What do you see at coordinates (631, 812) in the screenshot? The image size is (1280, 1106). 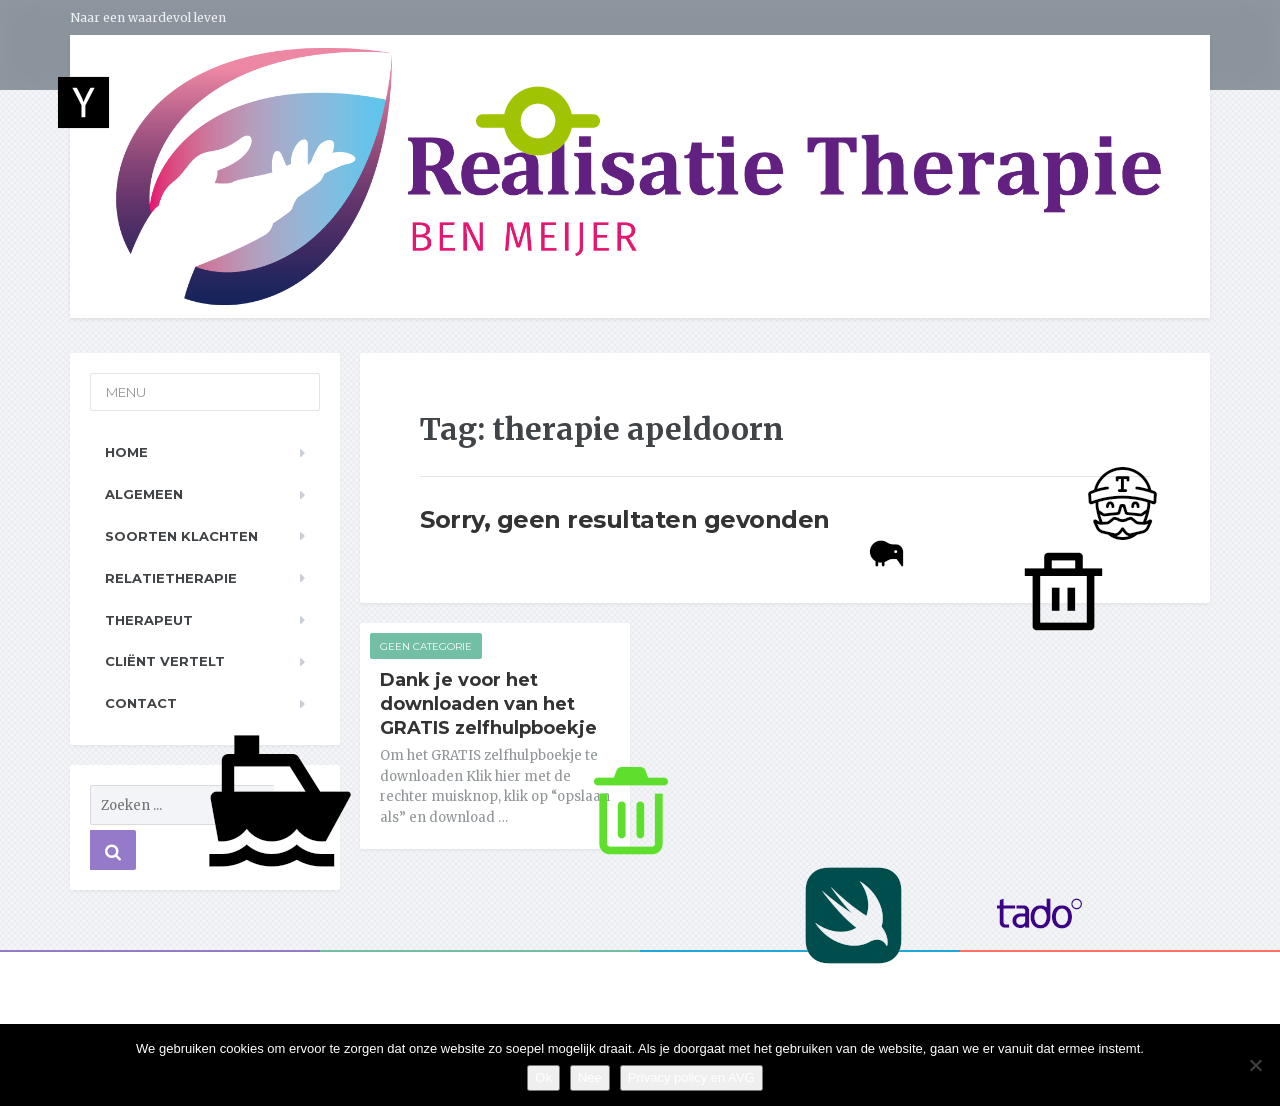 I see `delete selected item` at bounding box center [631, 812].